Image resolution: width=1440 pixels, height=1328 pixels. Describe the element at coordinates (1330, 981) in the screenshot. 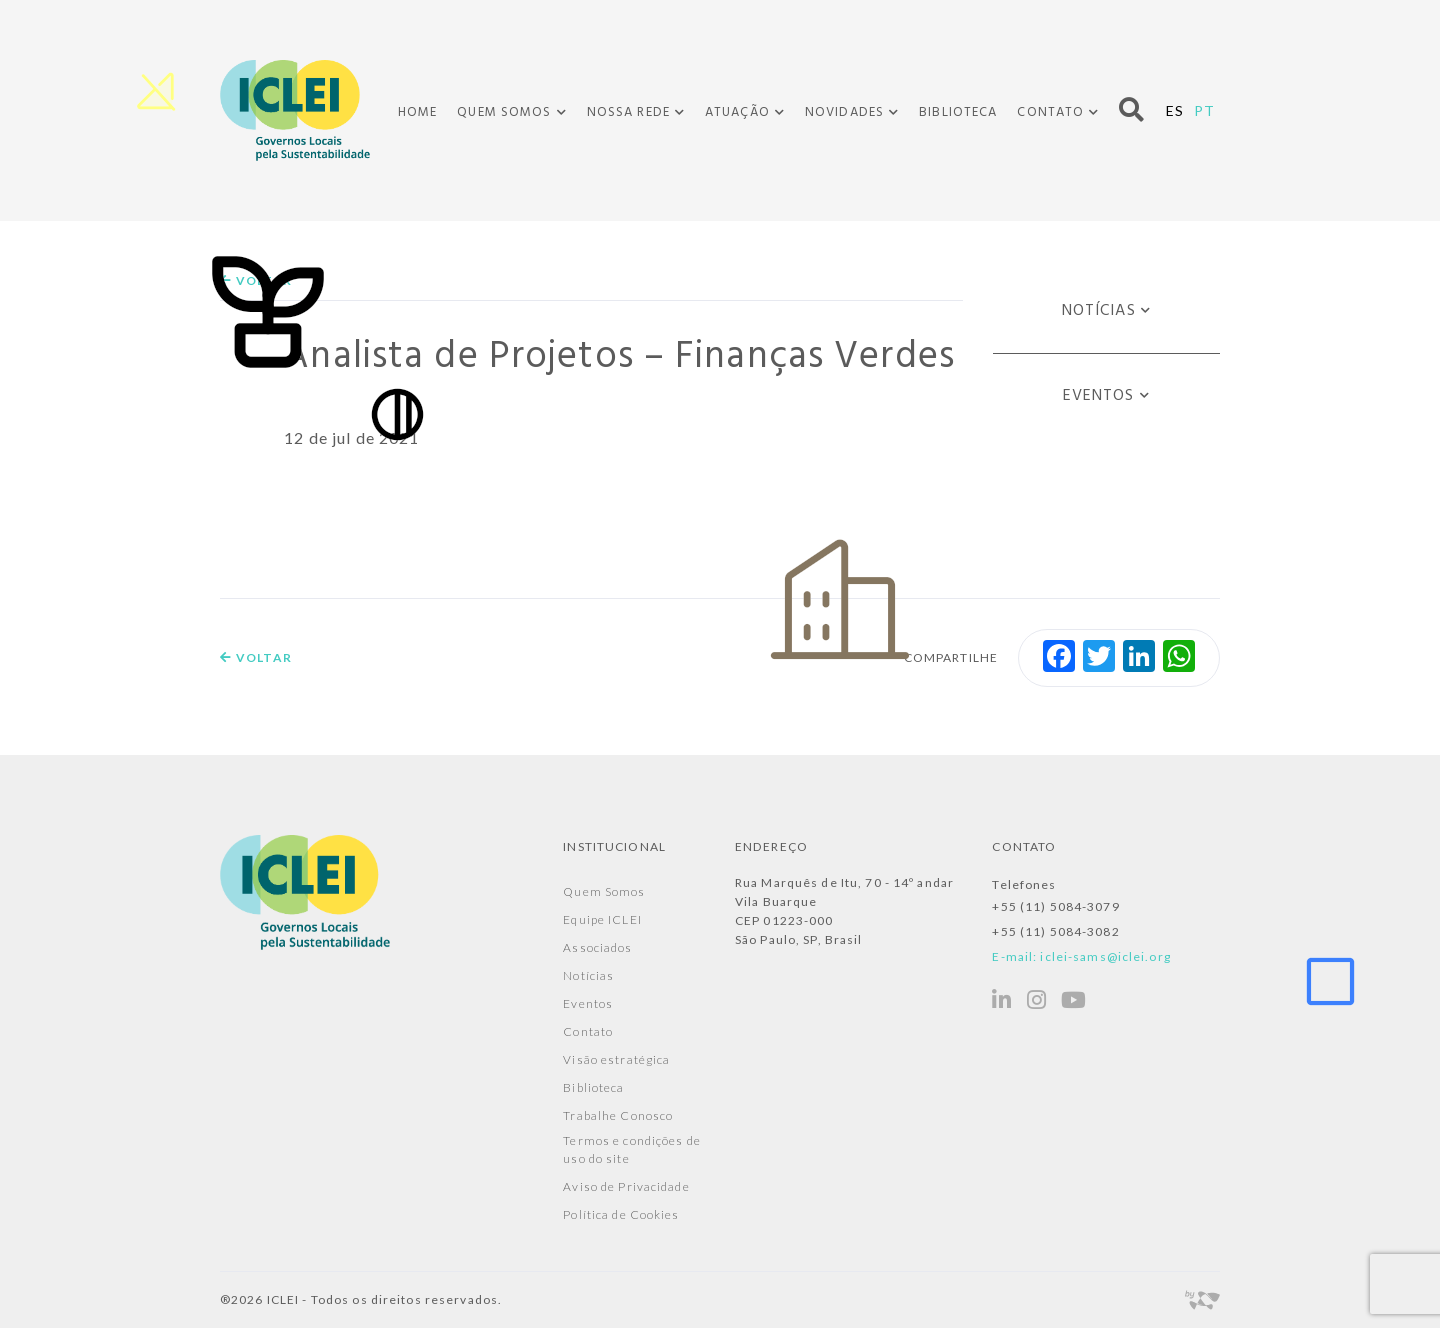

I see `stop media playback` at that location.